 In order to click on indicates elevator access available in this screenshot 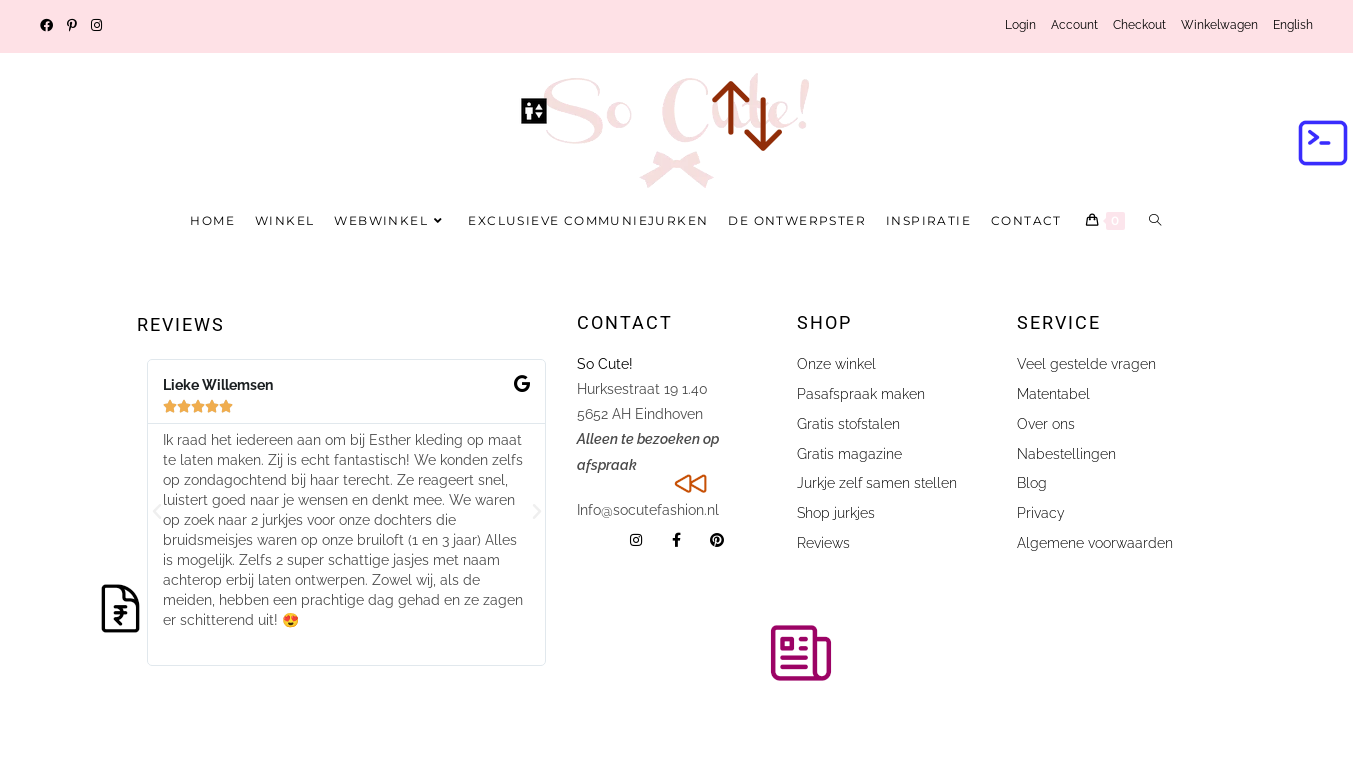, I will do `click(534, 111)`.